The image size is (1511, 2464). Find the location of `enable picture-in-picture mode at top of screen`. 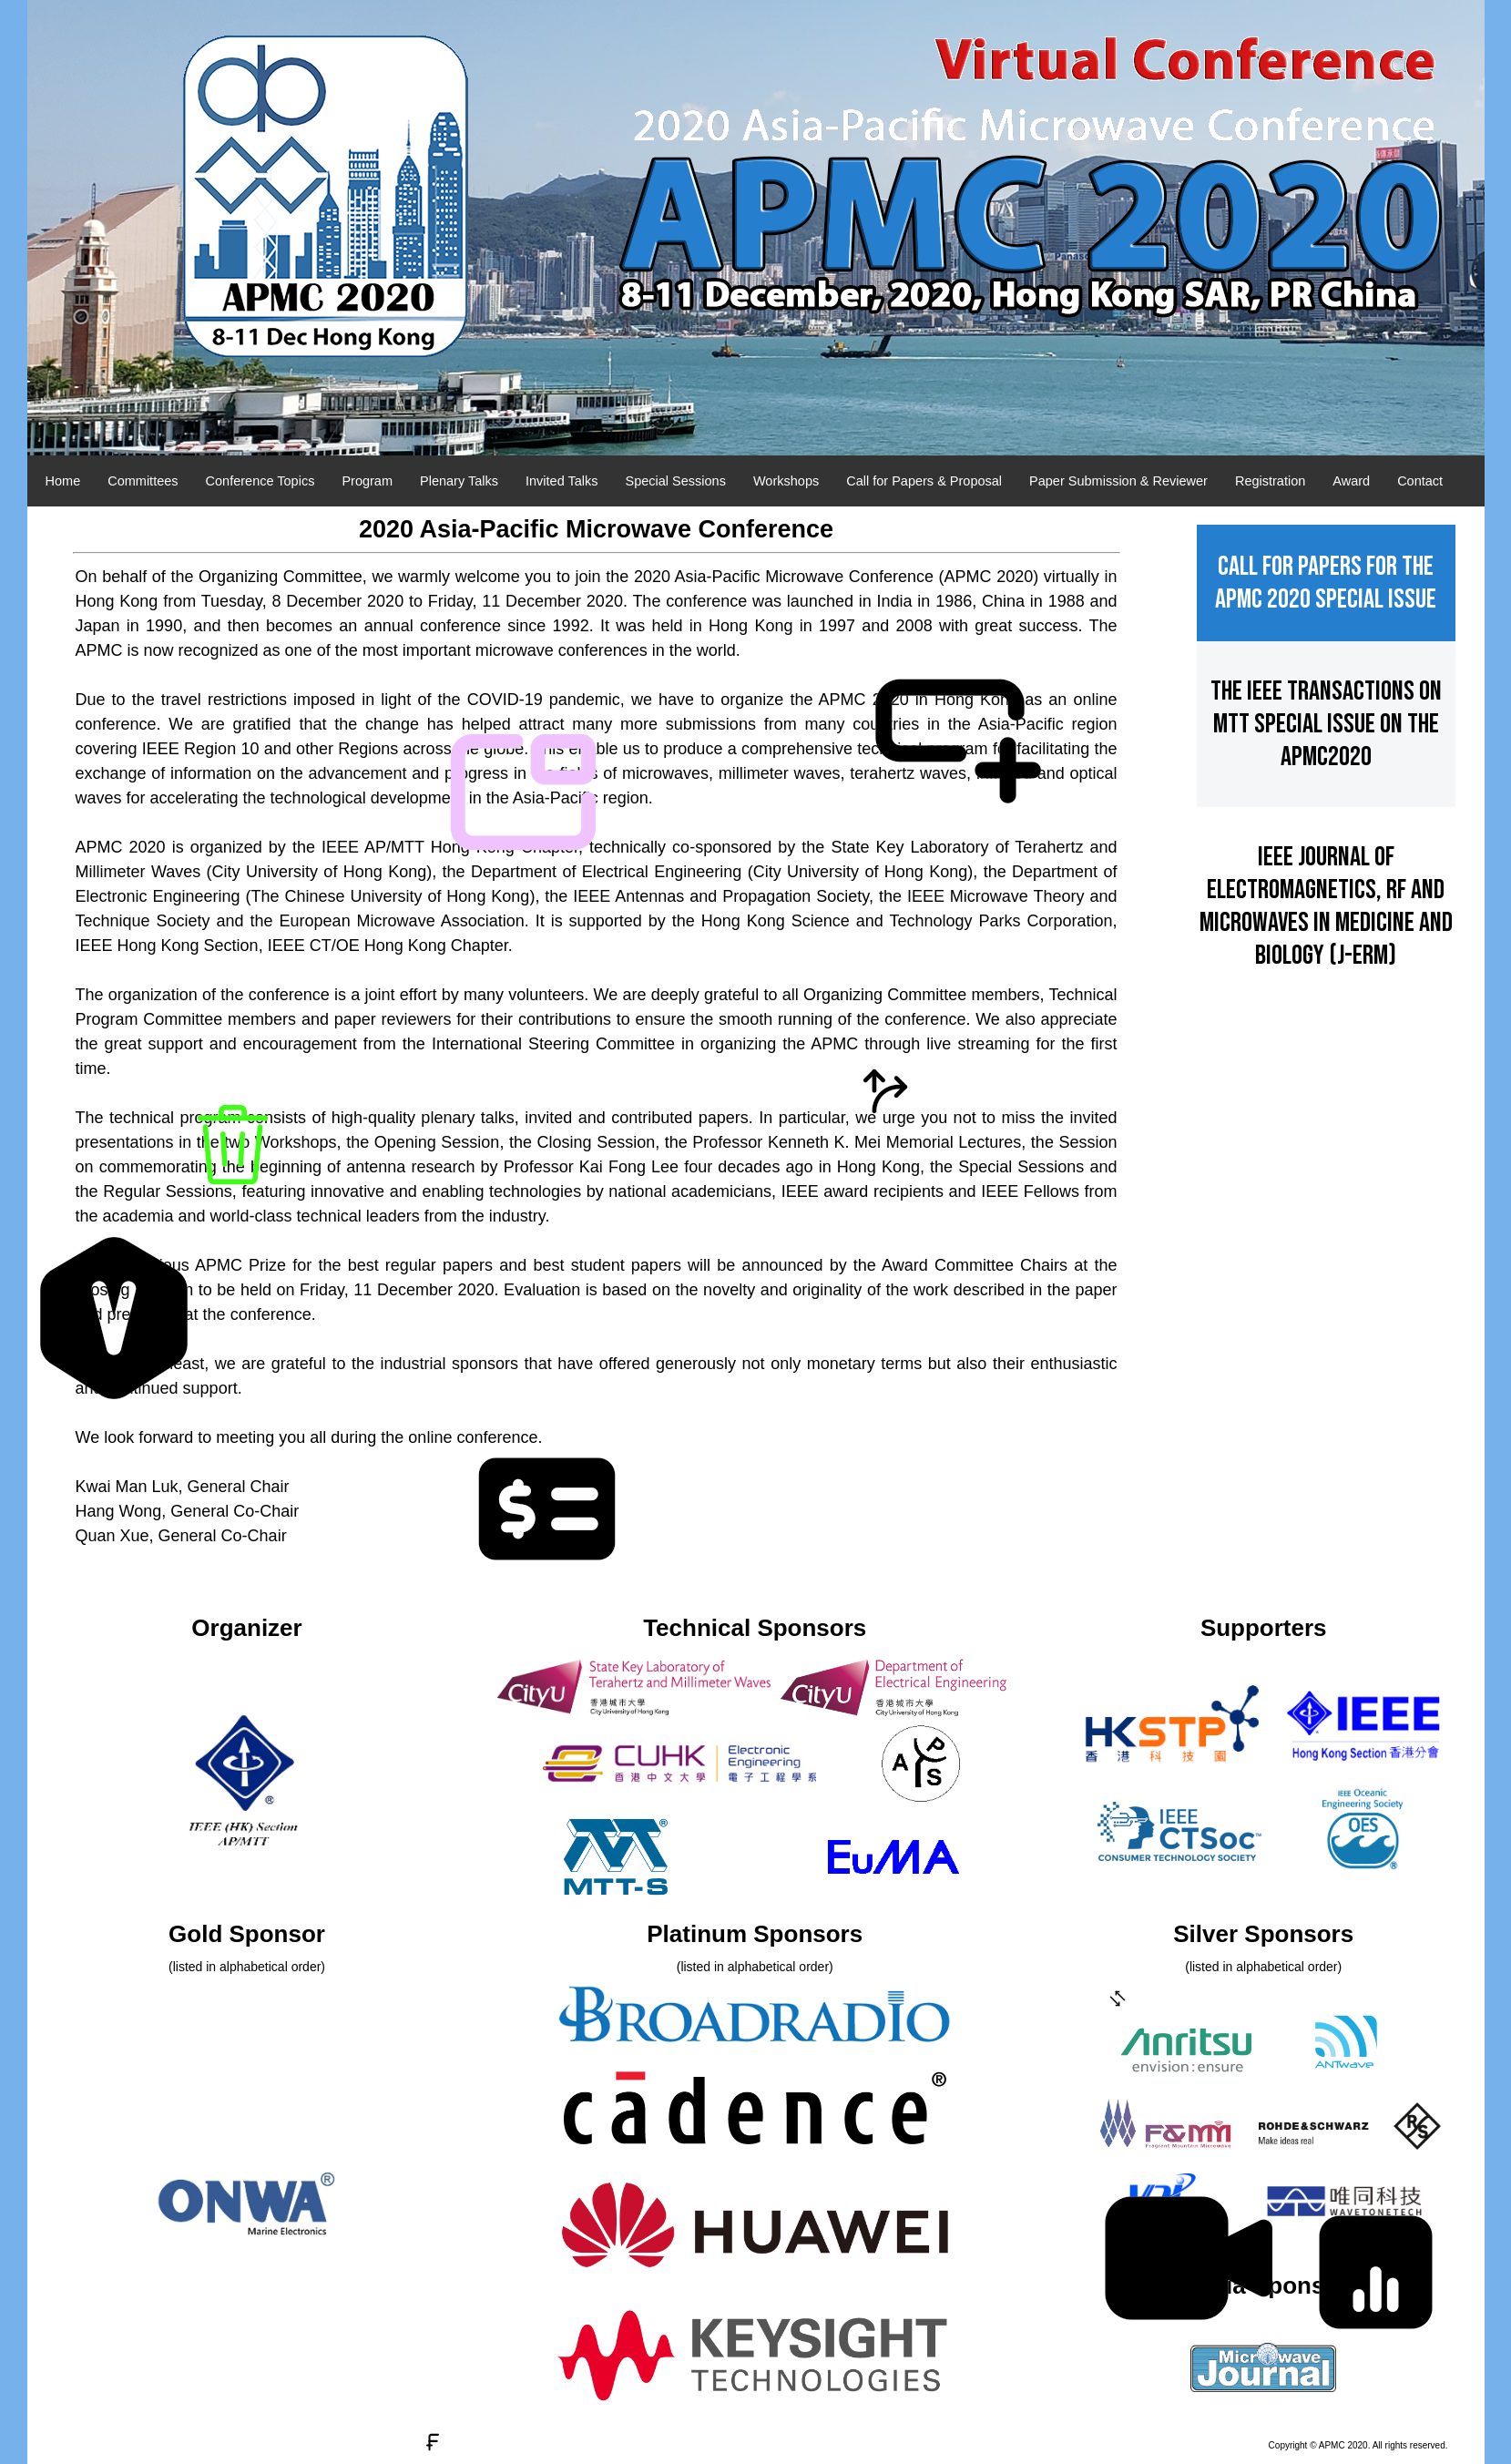

enable picture-in-picture mode at top of screen is located at coordinates (523, 792).